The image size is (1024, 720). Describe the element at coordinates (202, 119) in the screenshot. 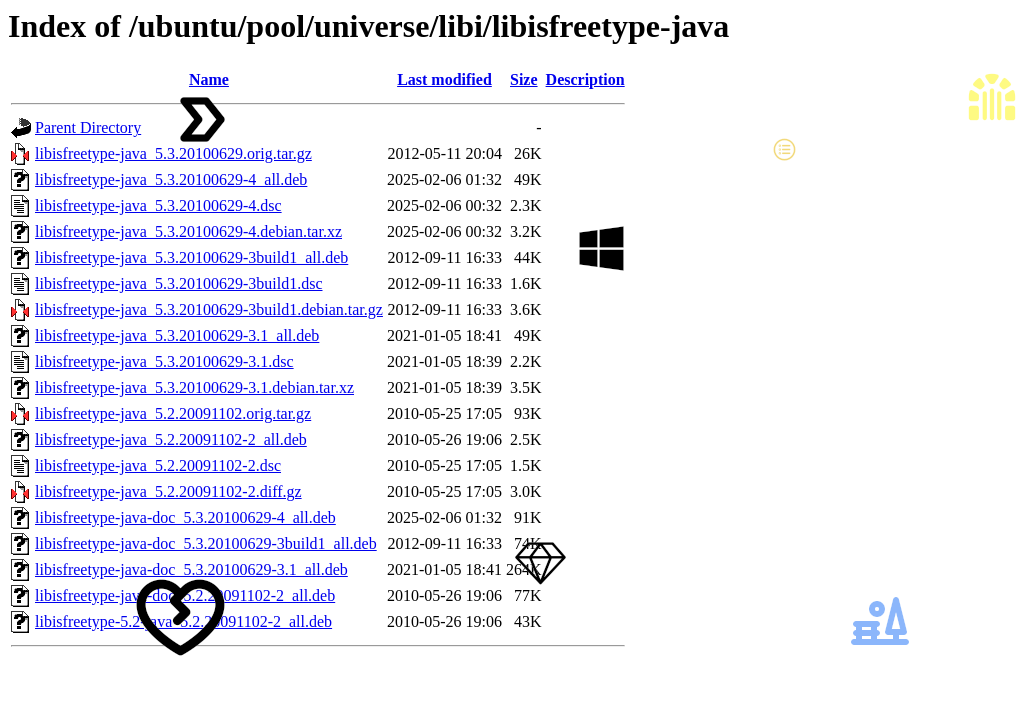

I see `navigate to the next item or step` at that location.